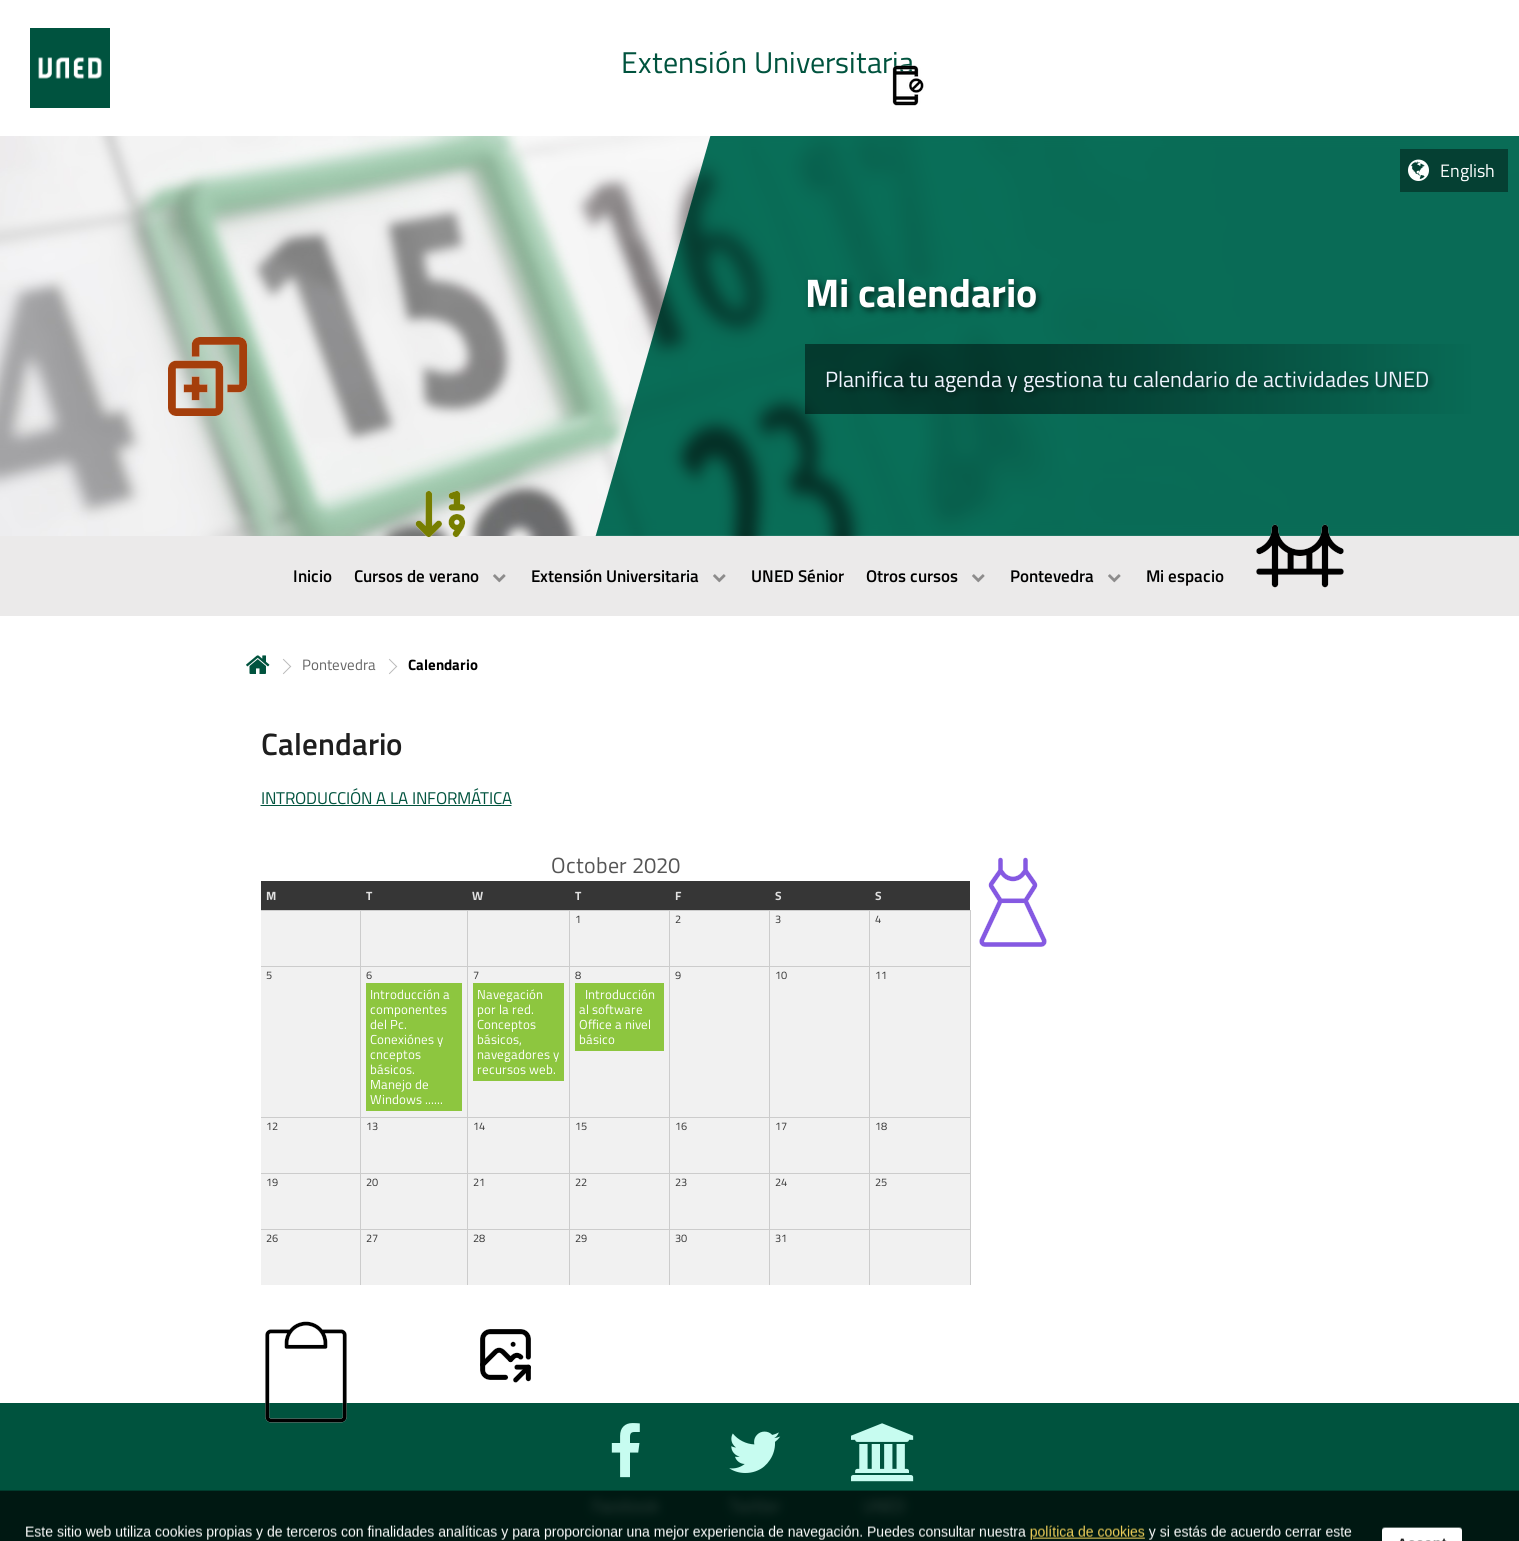 Image resolution: width=1519 pixels, height=1541 pixels. What do you see at coordinates (505, 1354) in the screenshot?
I see `share a photo or image` at bounding box center [505, 1354].